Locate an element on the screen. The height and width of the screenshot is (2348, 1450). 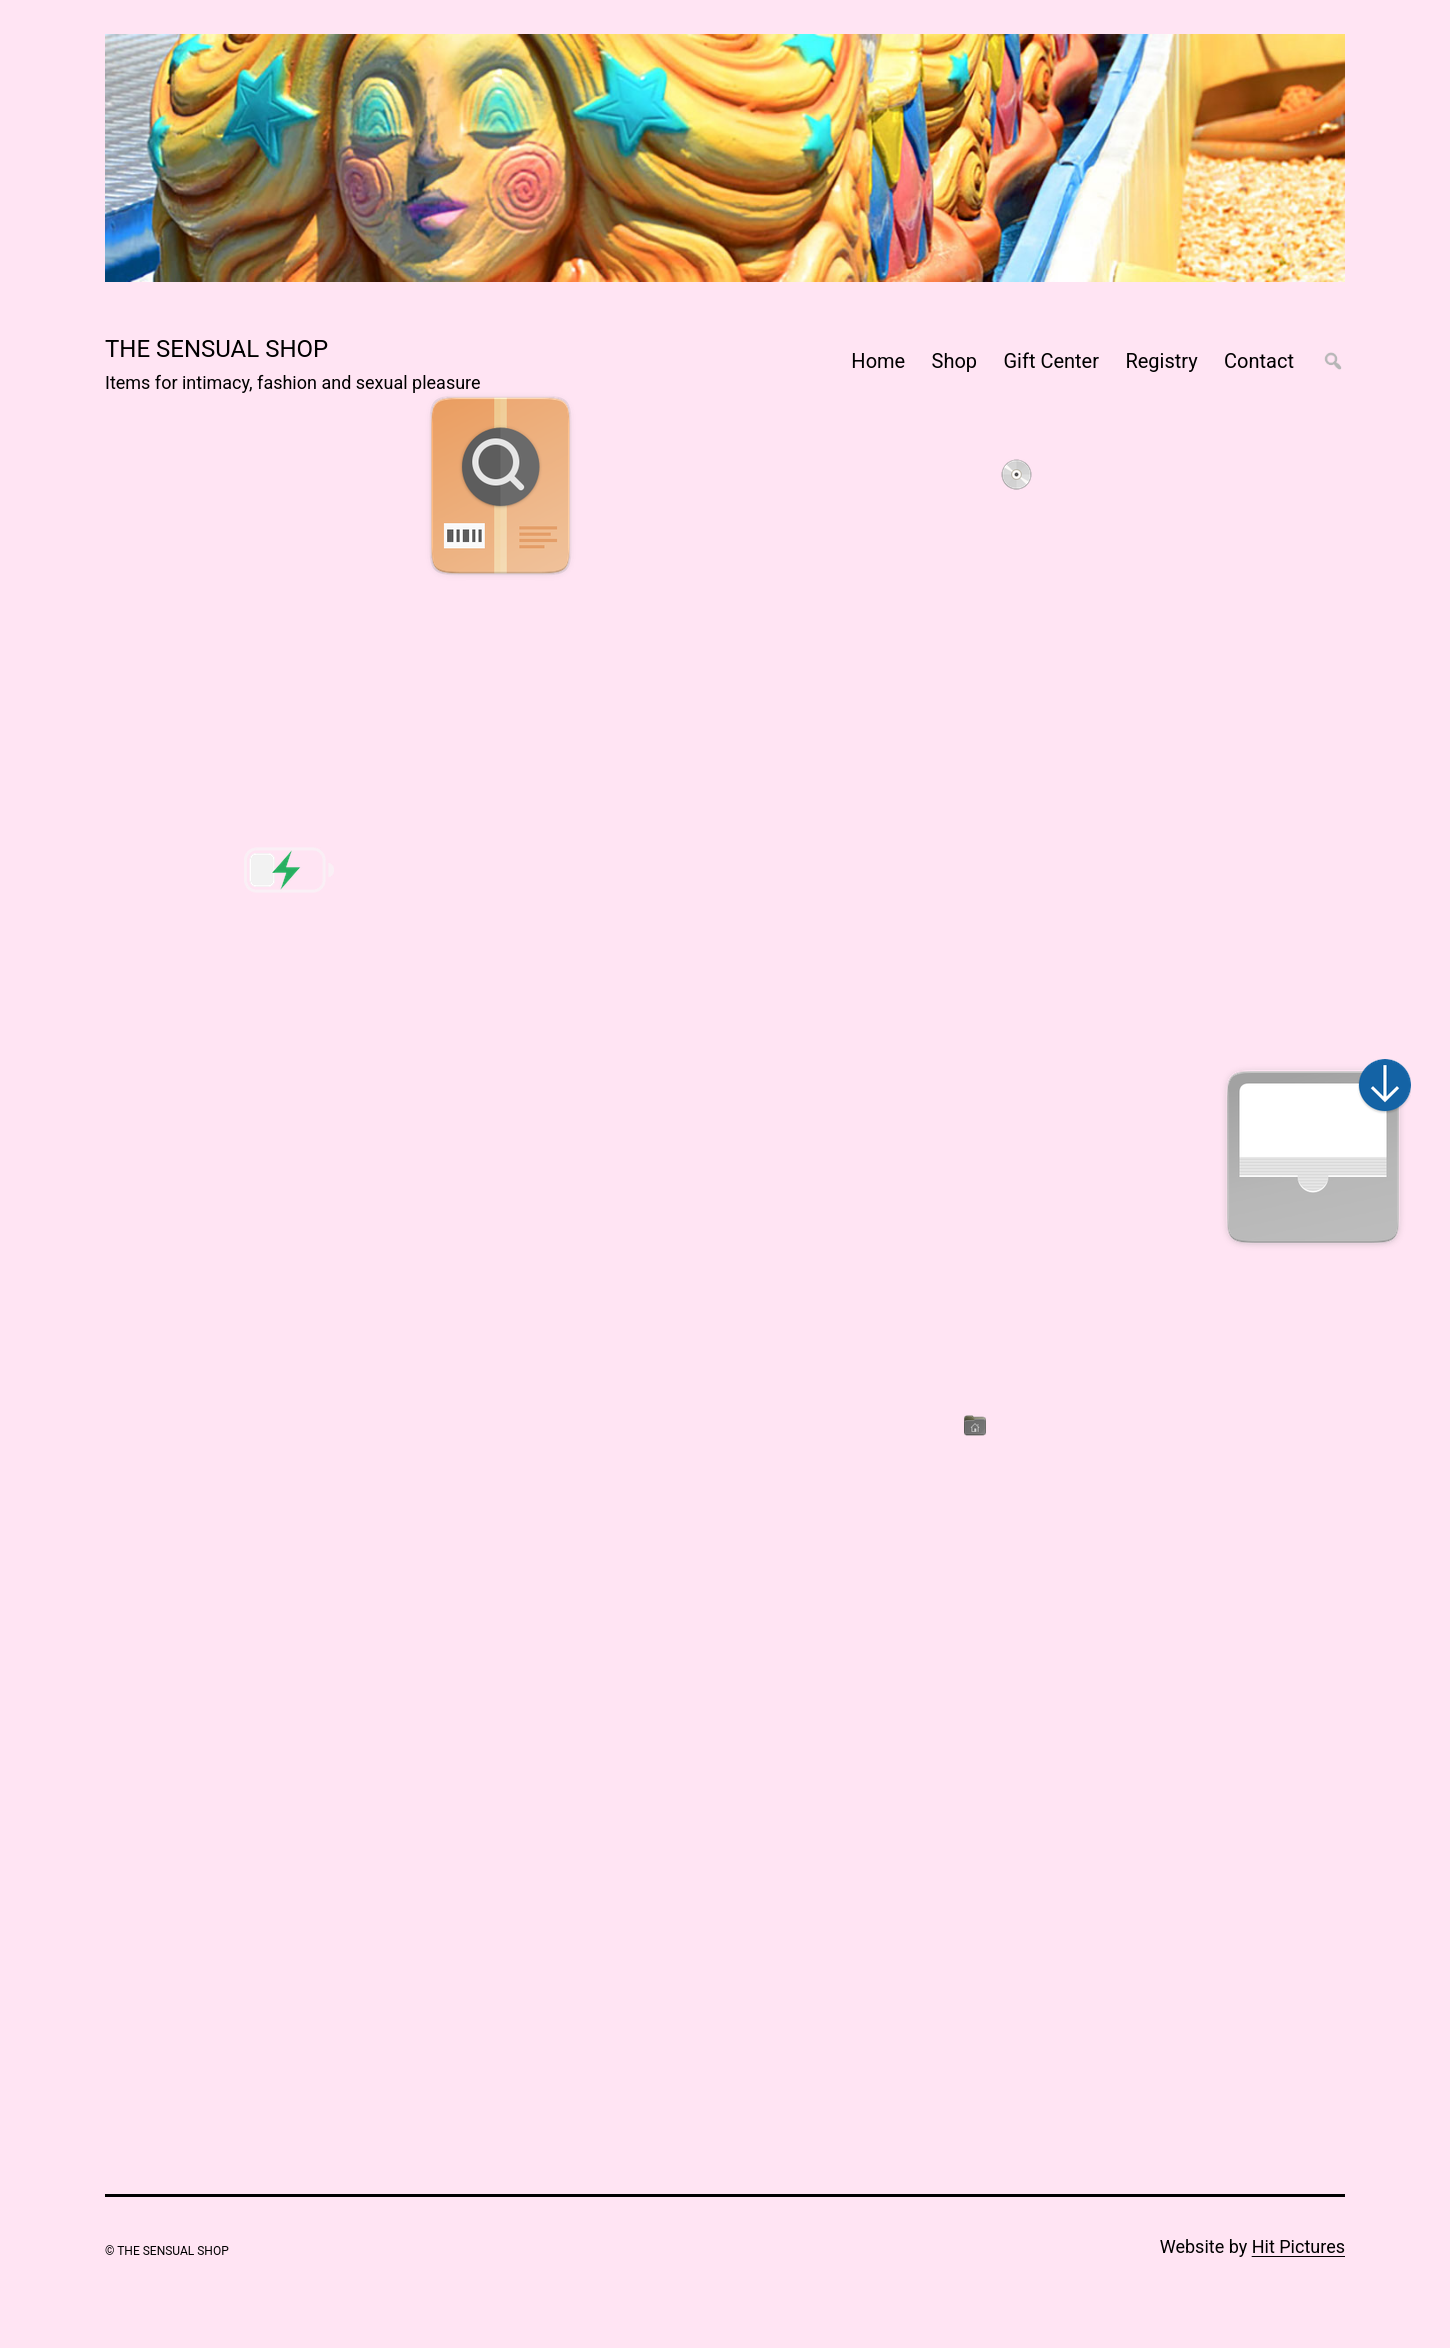
access your home folder is located at coordinates (975, 1425).